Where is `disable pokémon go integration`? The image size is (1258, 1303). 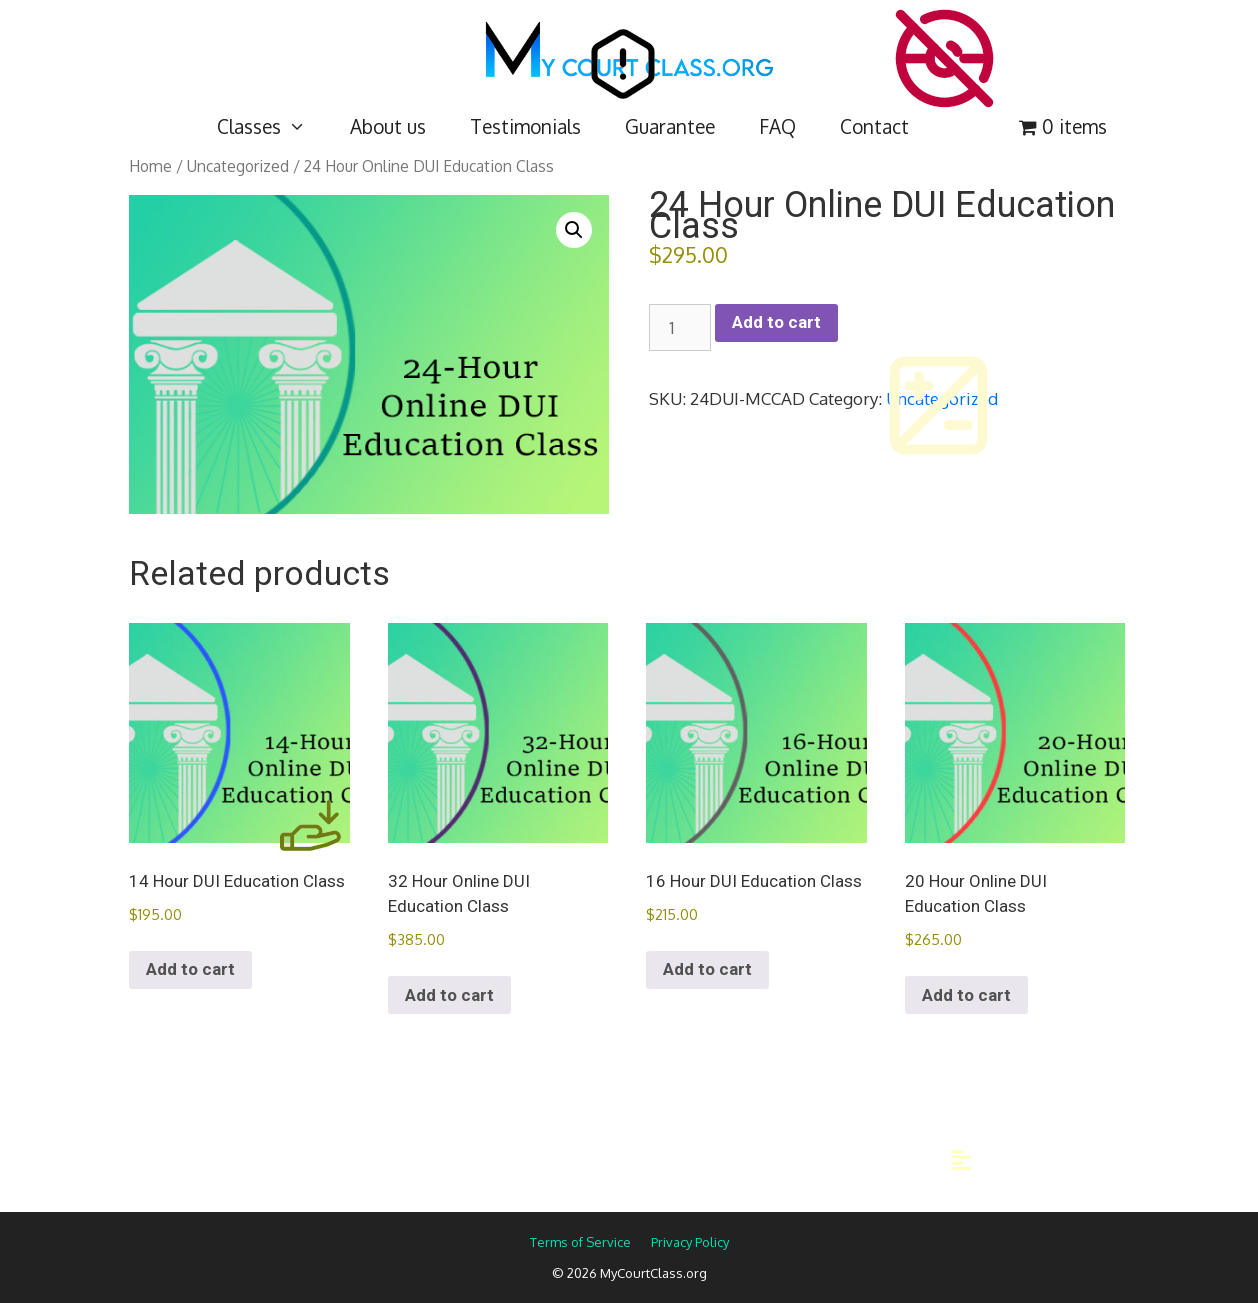
disable pokémon go integration is located at coordinates (944, 58).